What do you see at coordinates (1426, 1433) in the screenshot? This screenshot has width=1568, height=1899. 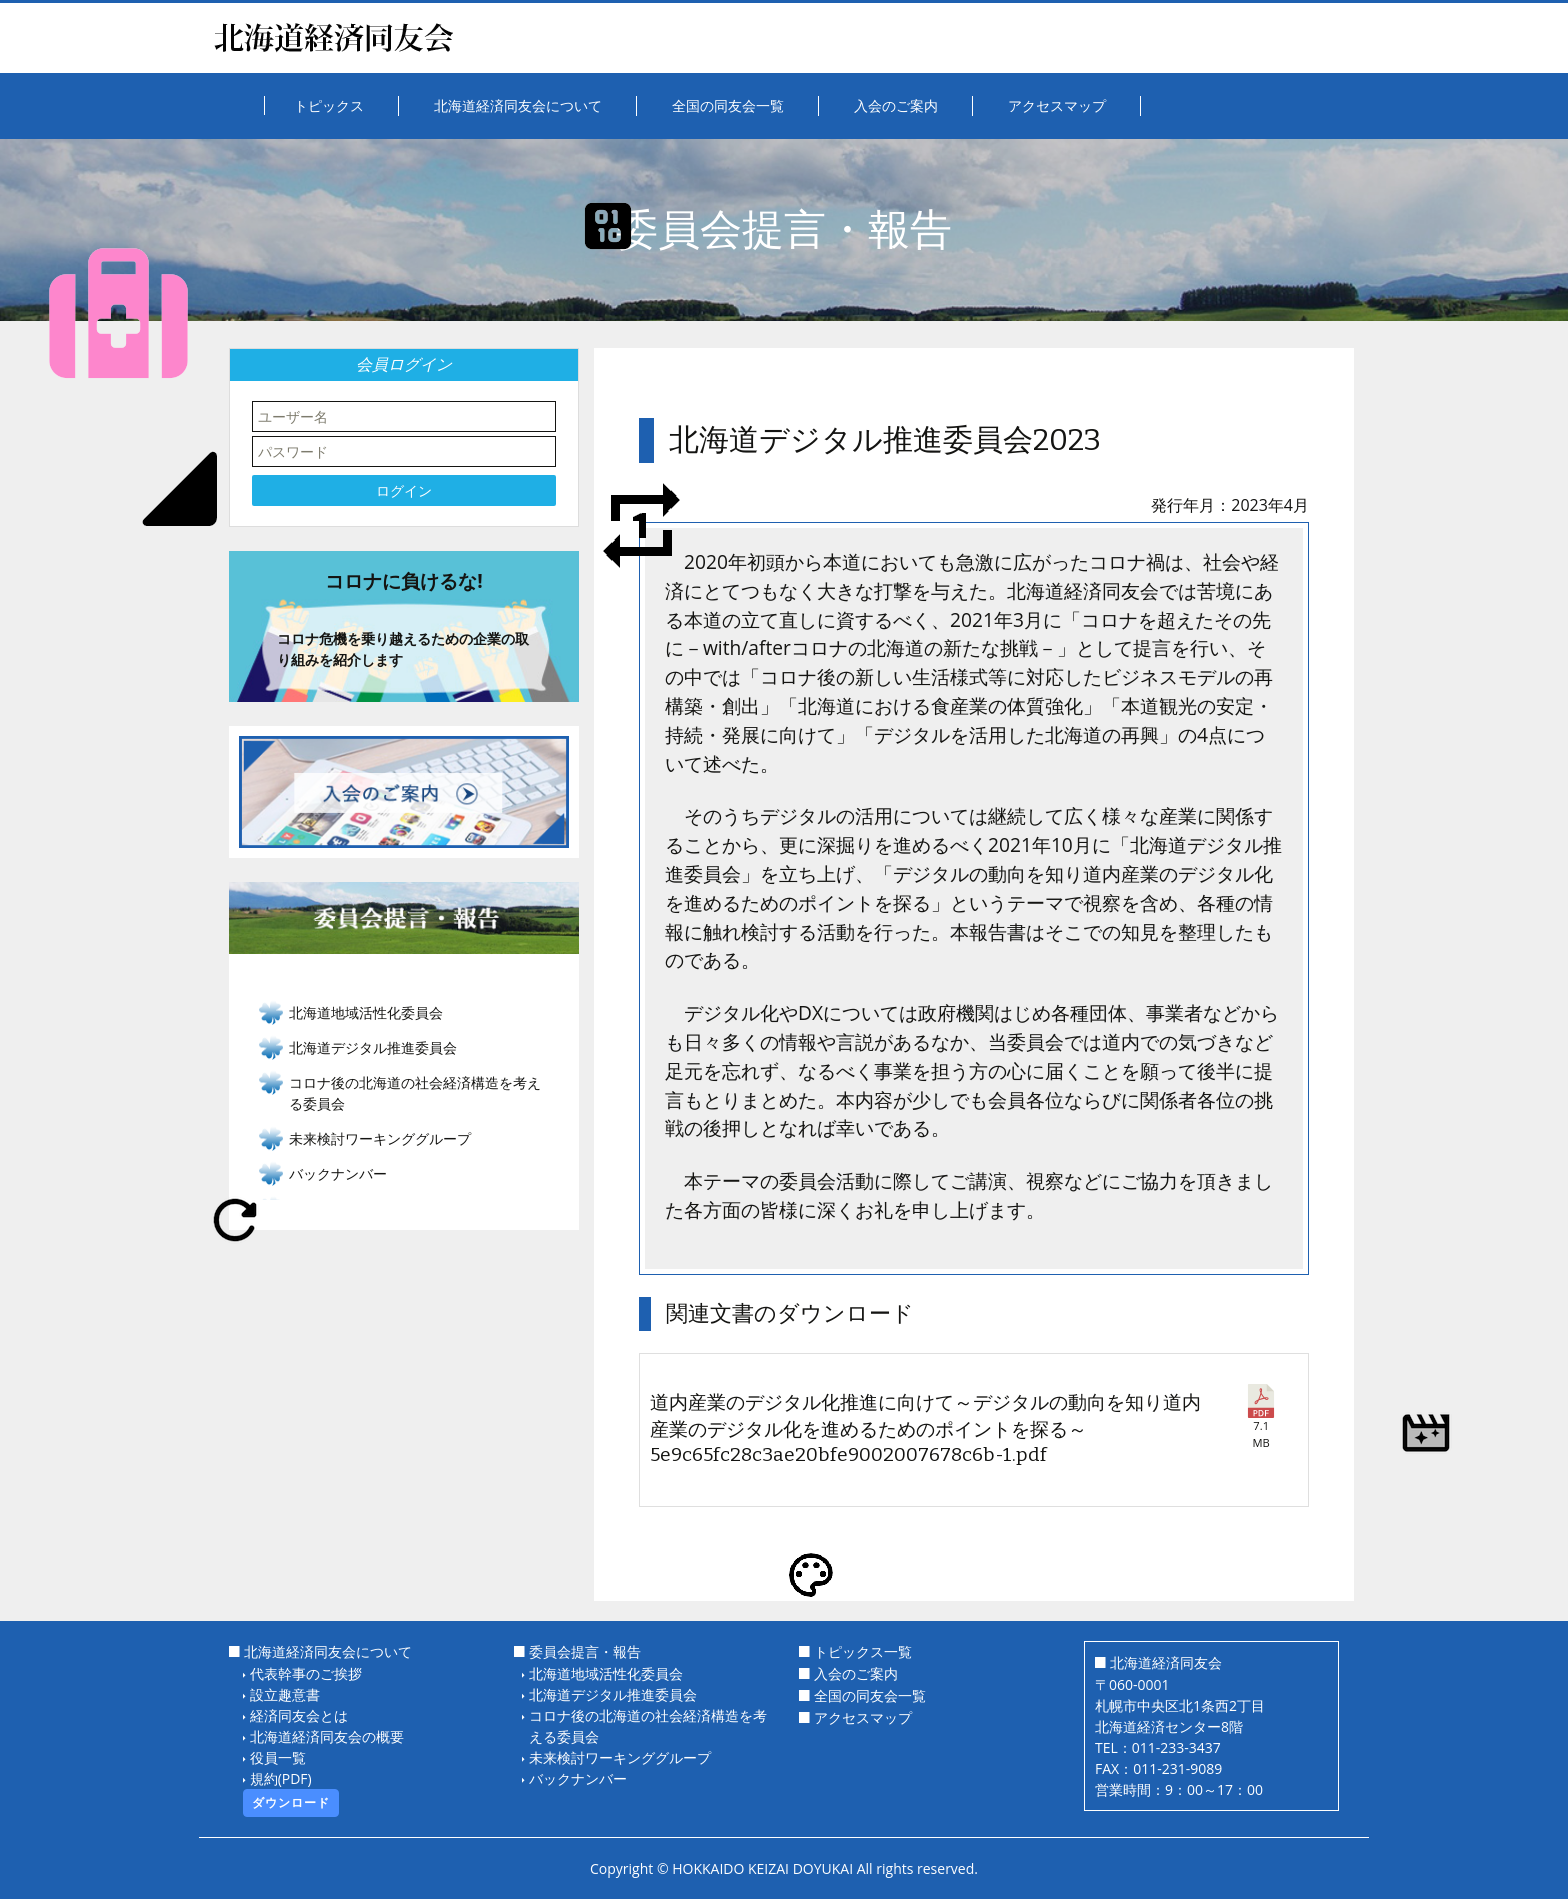 I see `apply filters or effects to a video` at bounding box center [1426, 1433].